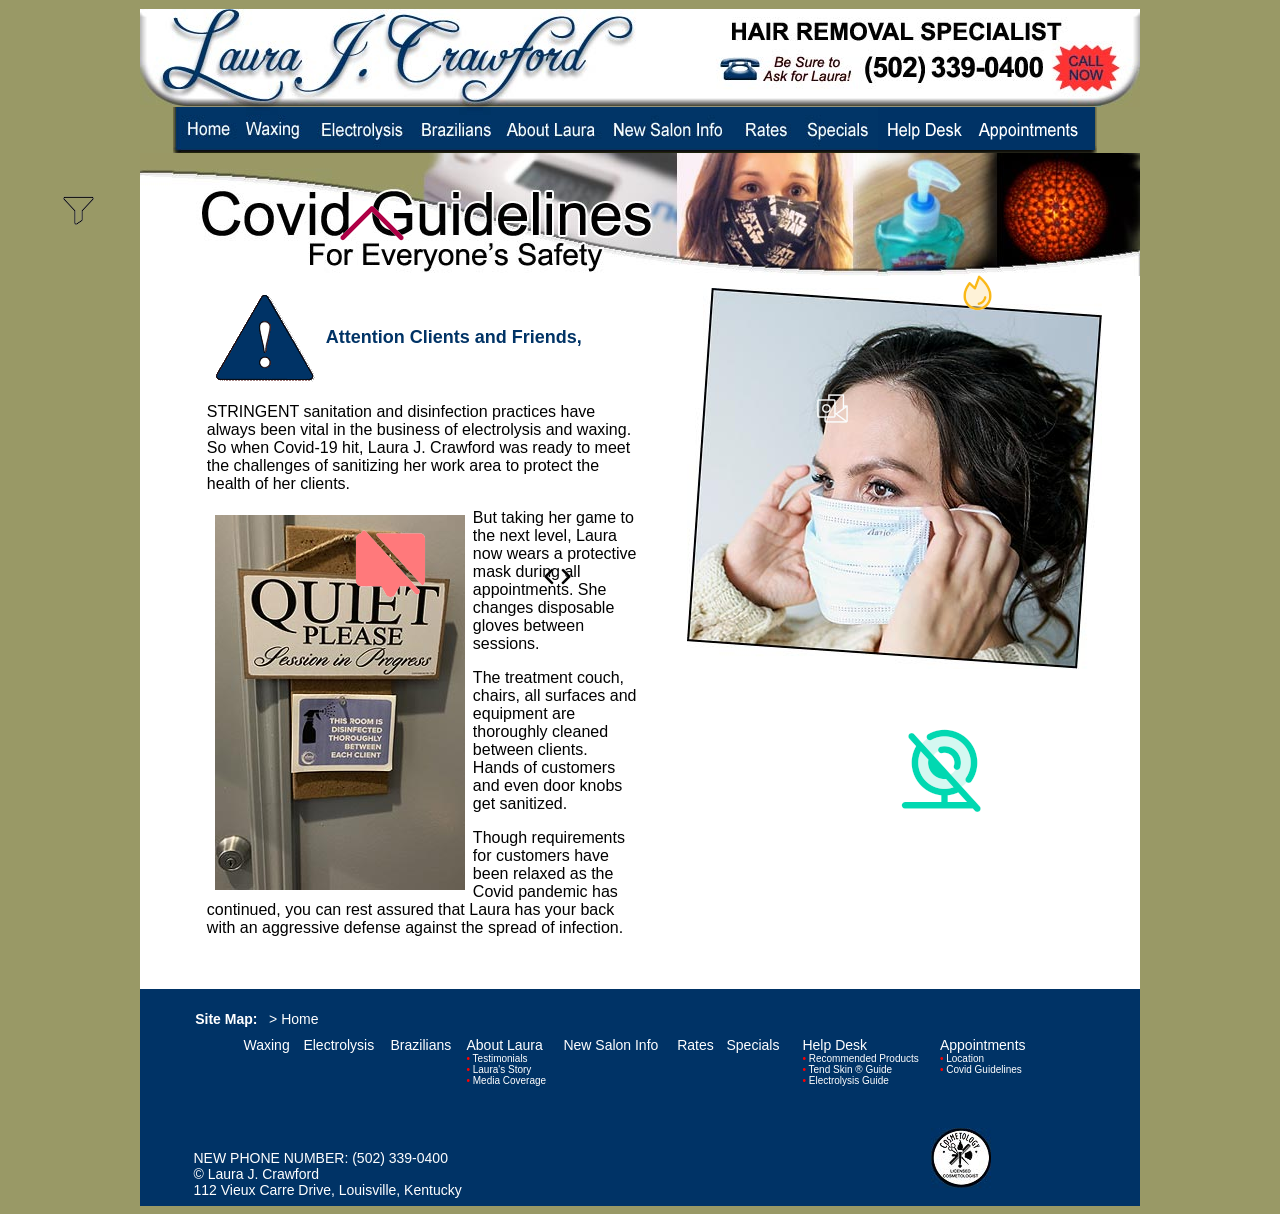 The height and width of the screenshot is (1214, 1280). What do you see at coordinates (372, 241) in the screenshot?
I see `collapse an expanded section` at bounding box center [372, 241].